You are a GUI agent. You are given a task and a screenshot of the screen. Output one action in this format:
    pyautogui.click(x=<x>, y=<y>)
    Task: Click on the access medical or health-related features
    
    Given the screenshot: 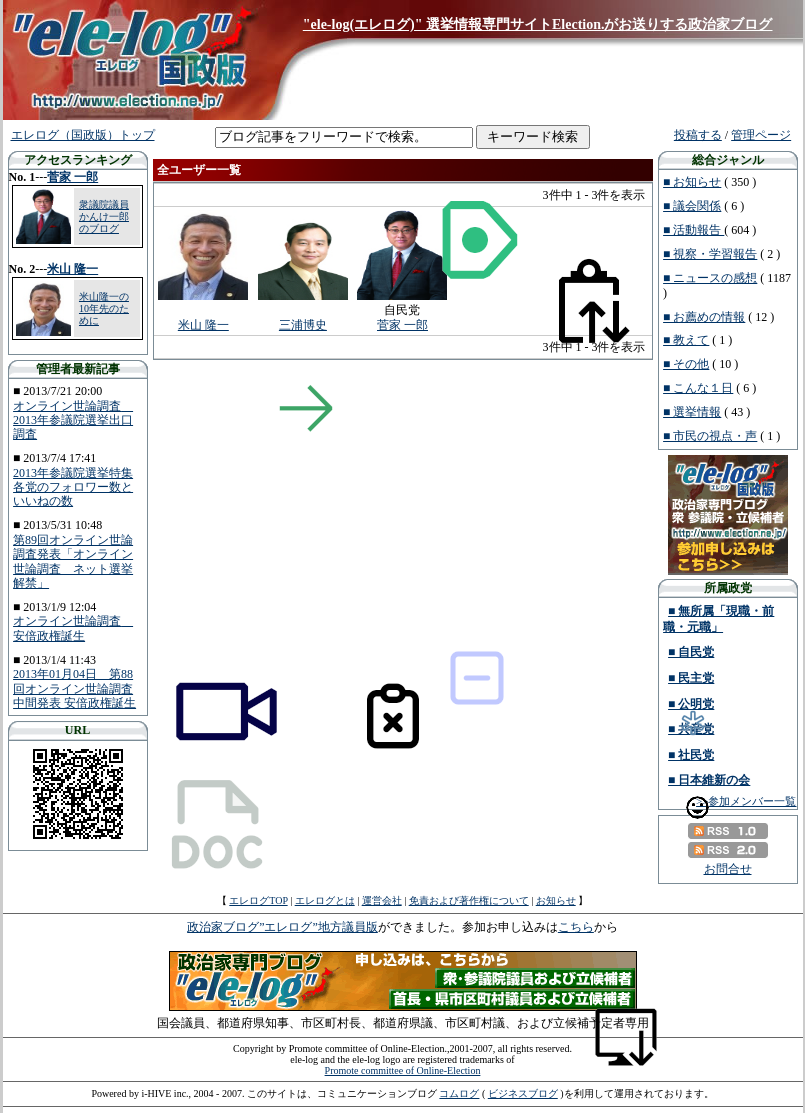 What is the action you would take?
    pyautogui.click(x=693, y=723)
    